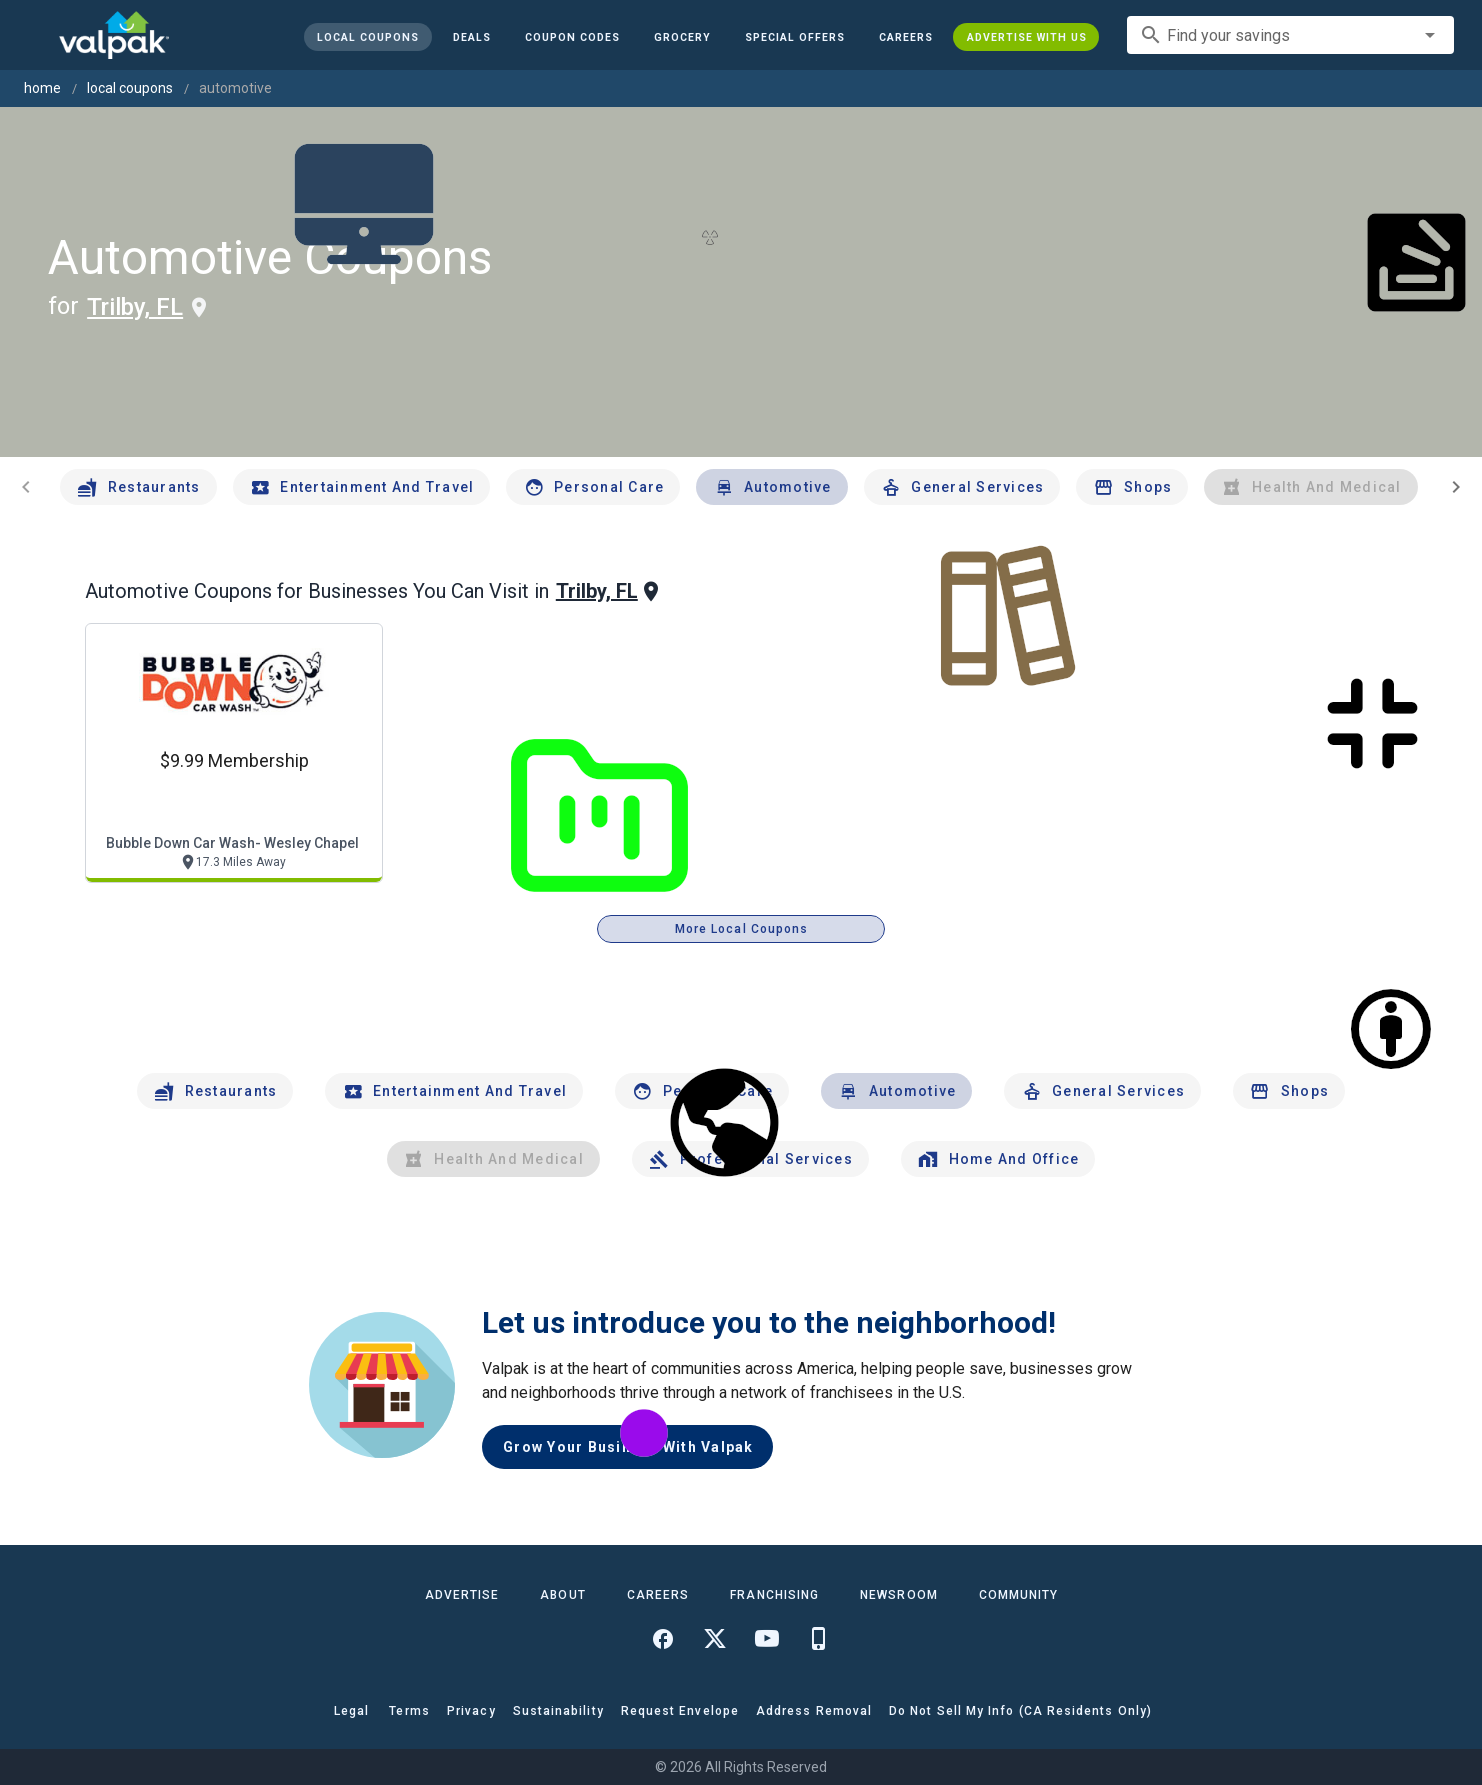 The width and height of the screenshot is (1482, 1785). I want to click on visit stack overflow for developer help, so click(1416, 262).